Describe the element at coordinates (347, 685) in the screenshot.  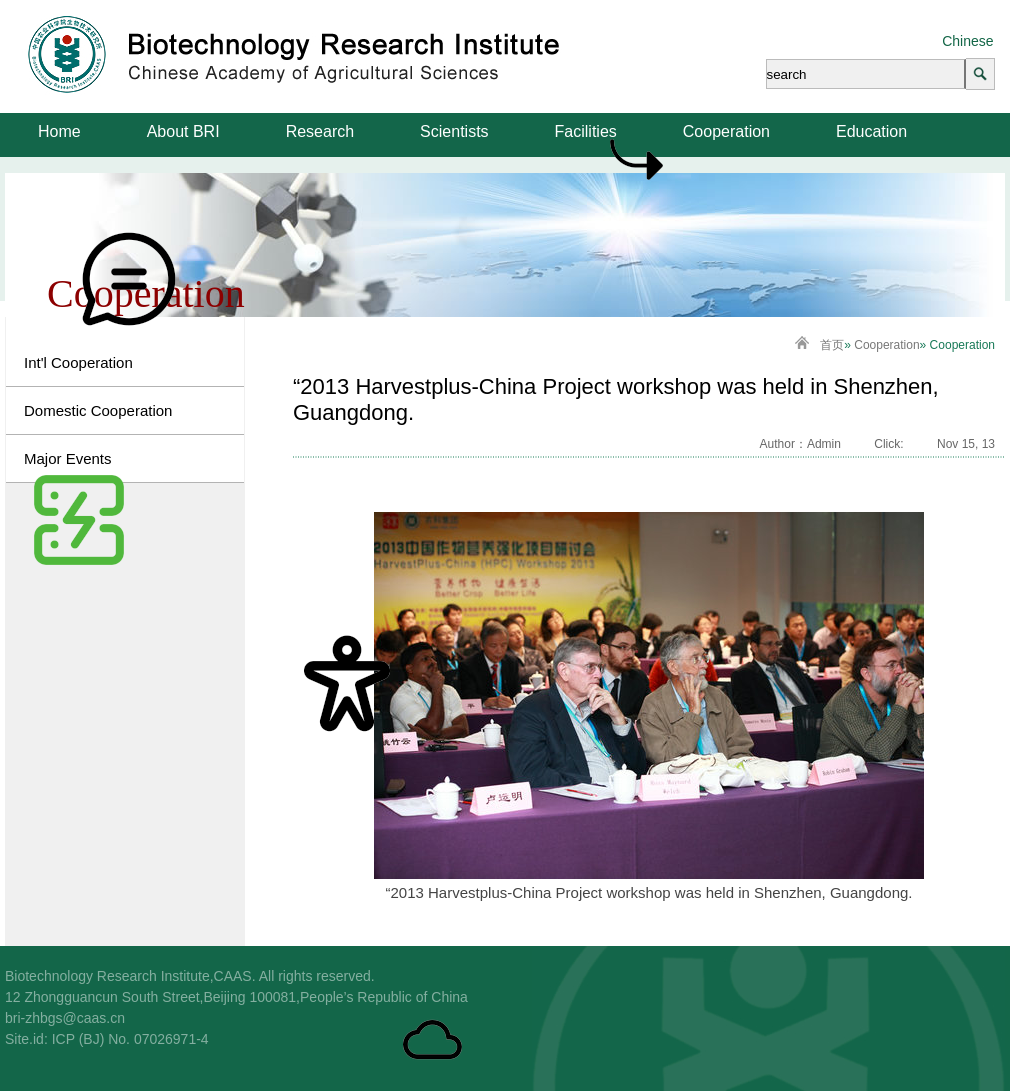
I see `accessibility settings or features` at that location.